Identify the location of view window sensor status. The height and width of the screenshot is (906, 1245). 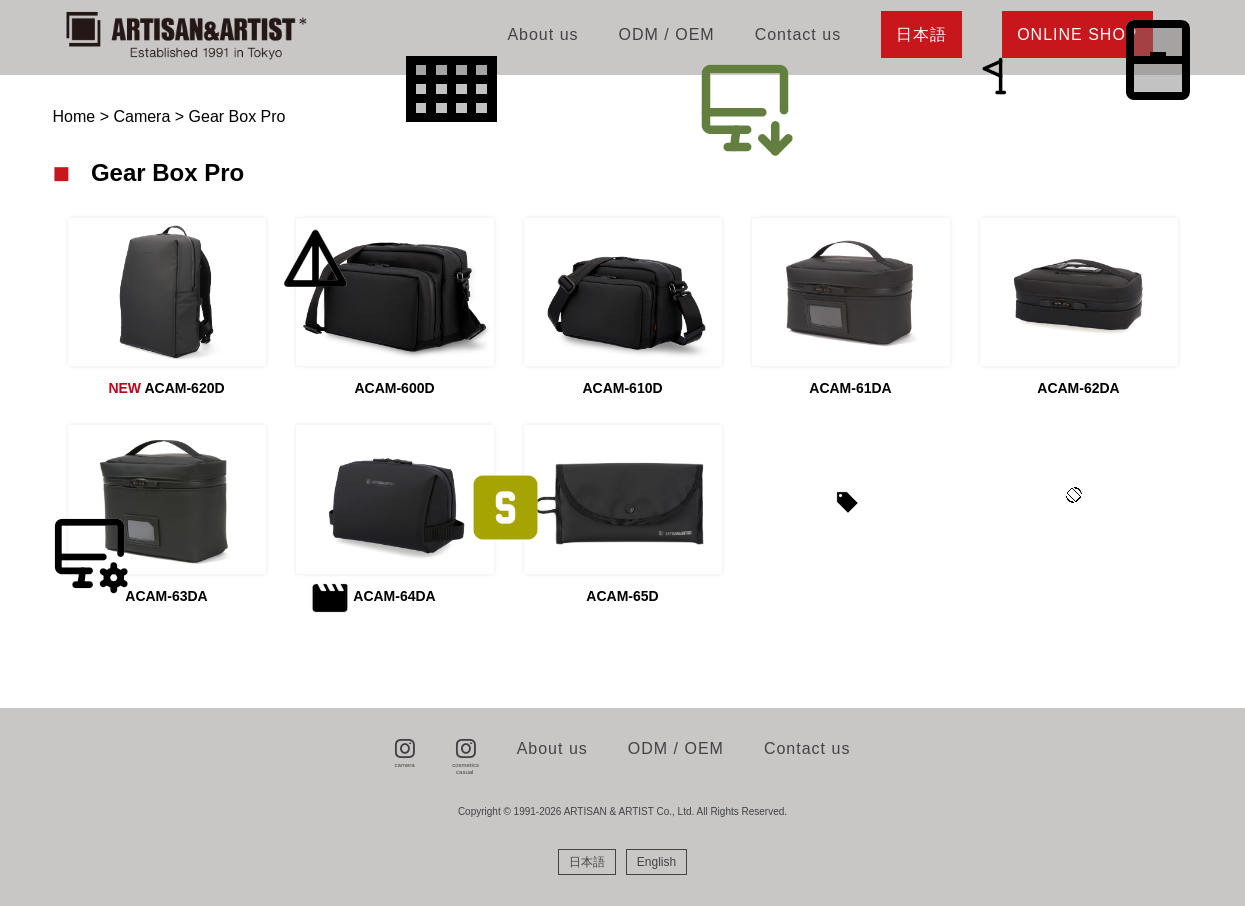
(1158, 60).